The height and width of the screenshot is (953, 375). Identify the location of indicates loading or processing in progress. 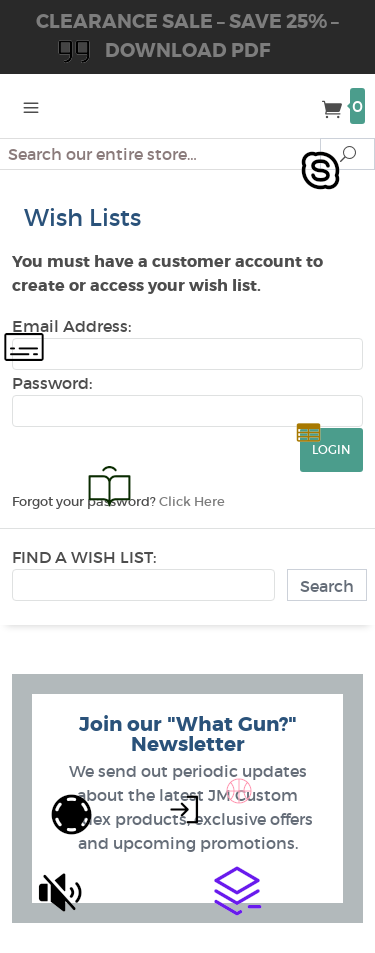
(71, 814).